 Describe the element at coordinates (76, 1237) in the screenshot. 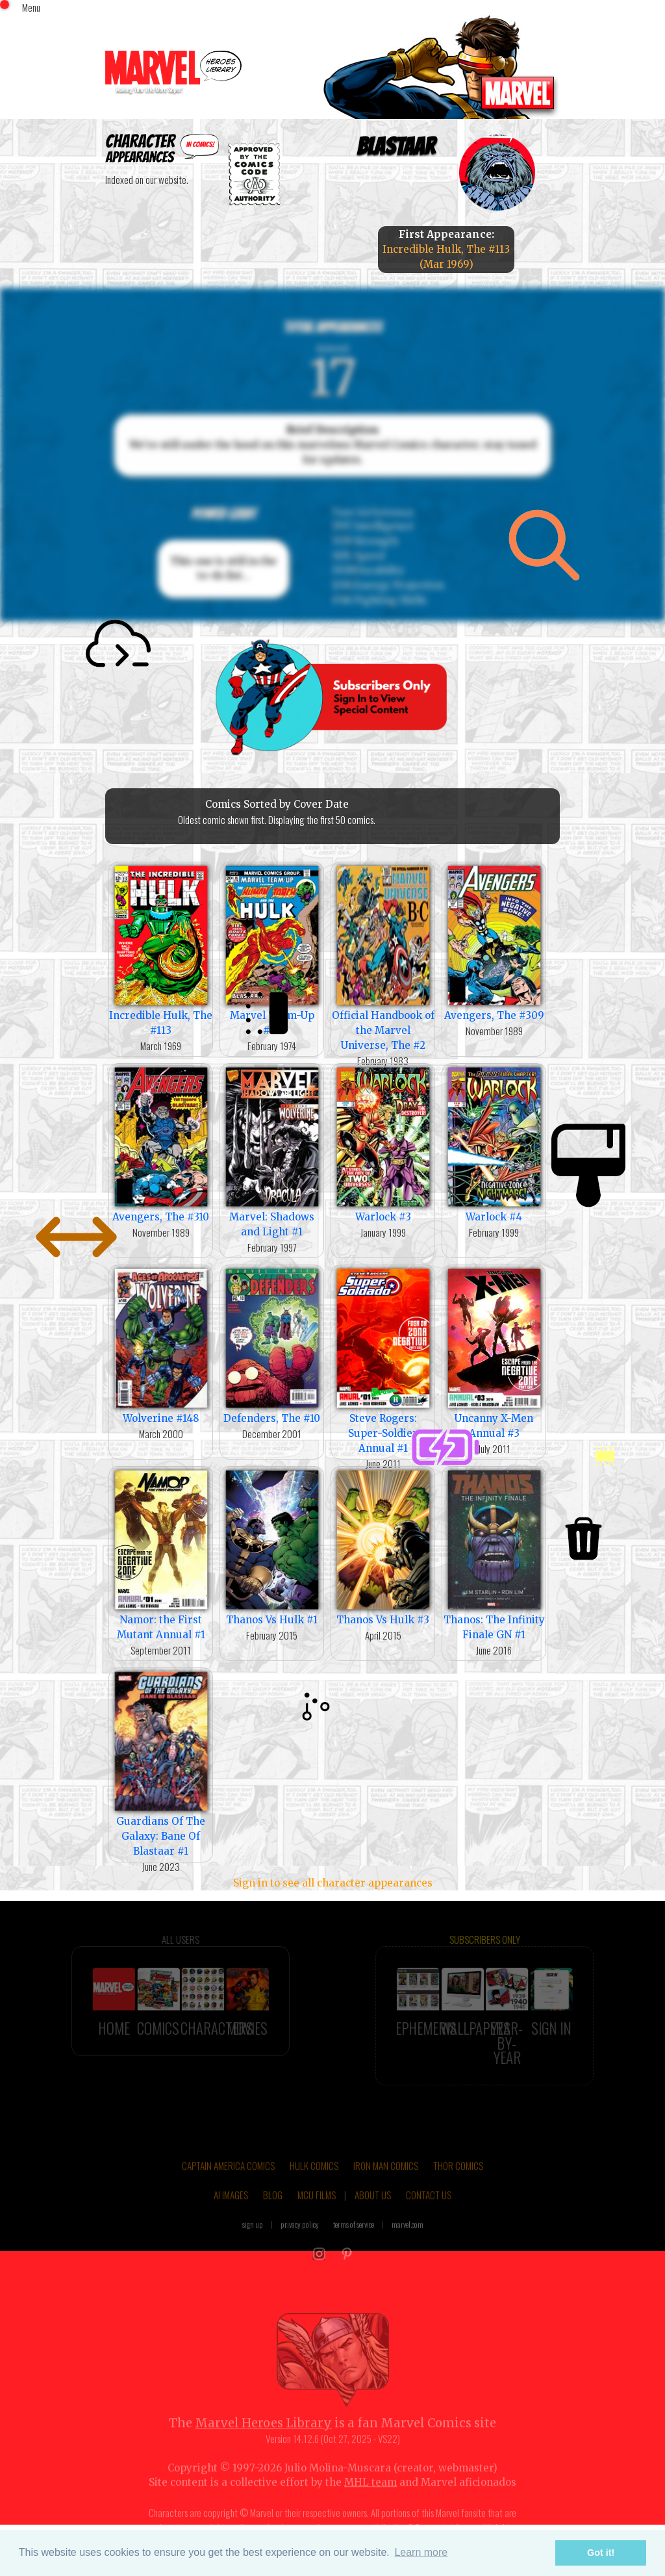

I see `resize element horizontally` at that location.